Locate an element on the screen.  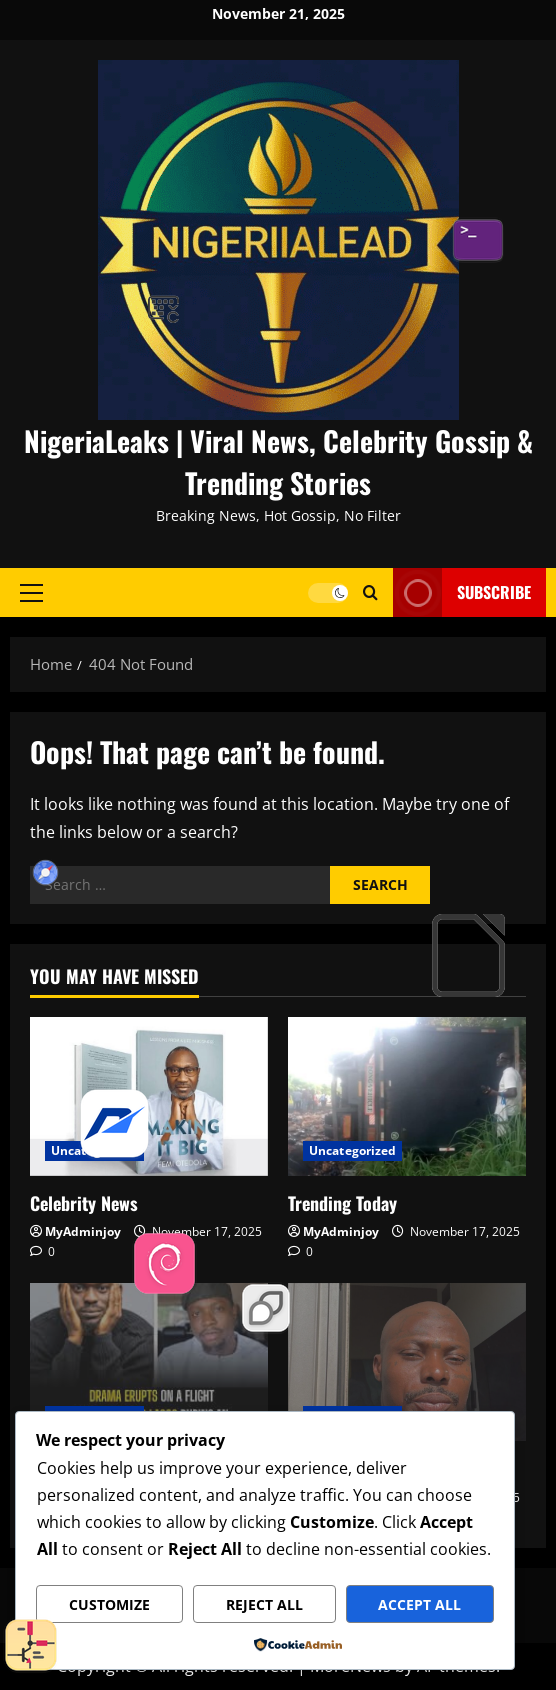
launch debian linux application is located at coordinates (164, 1263).